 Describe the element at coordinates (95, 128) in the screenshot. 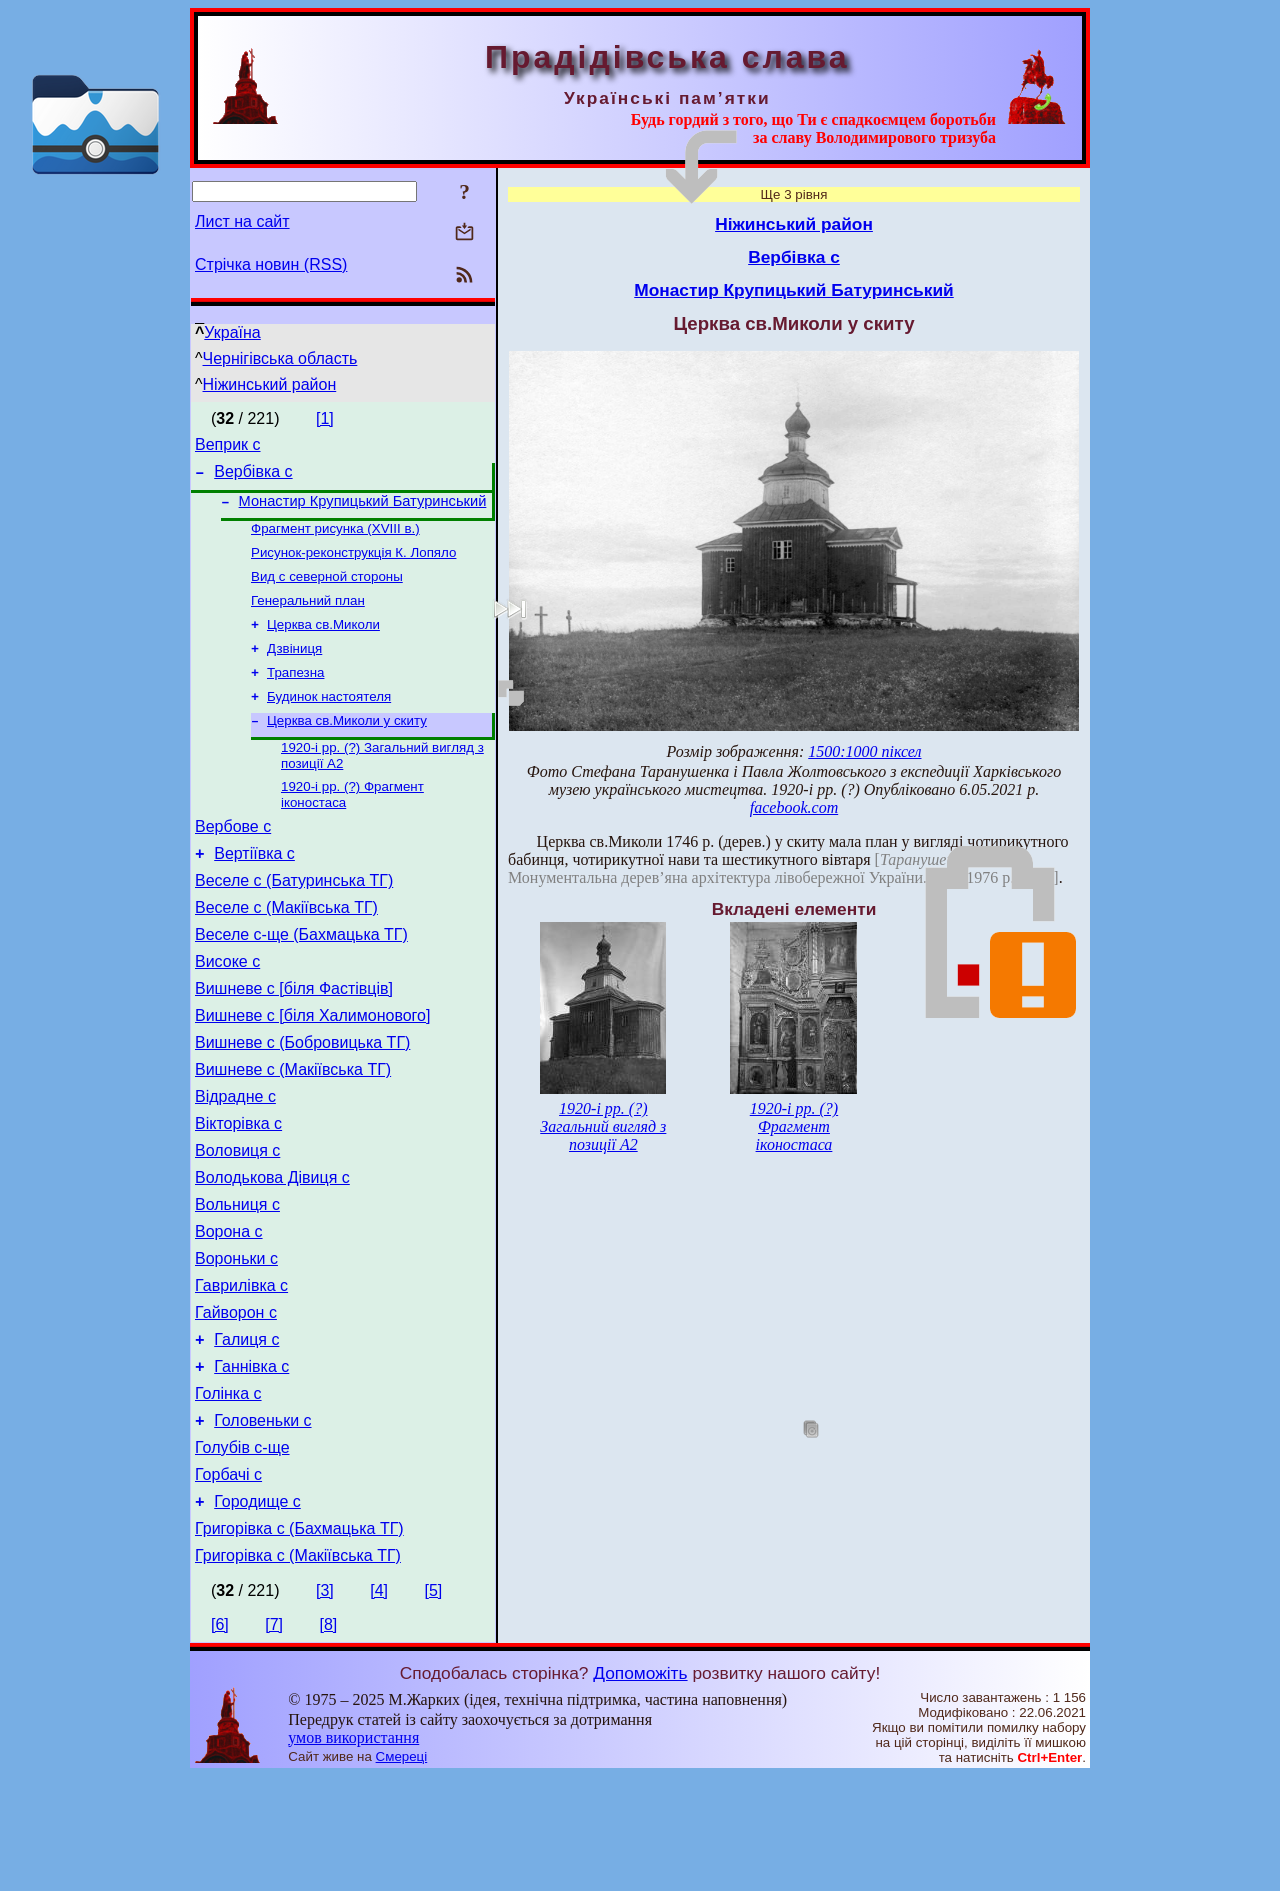

I see `folder for pokémon dive ball themed content` at that location.